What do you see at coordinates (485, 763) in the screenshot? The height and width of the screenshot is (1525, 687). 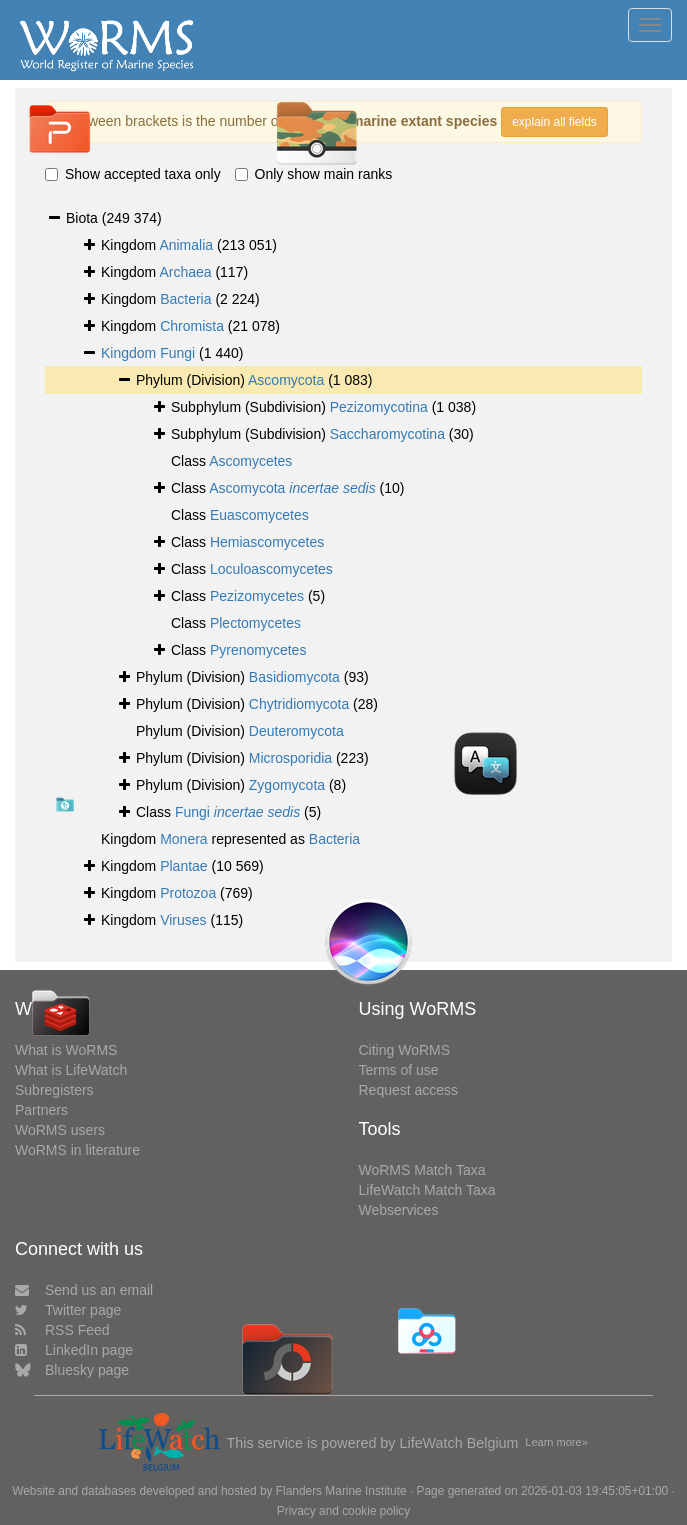 I see `open the translate app` at bounding box center [485, 763].